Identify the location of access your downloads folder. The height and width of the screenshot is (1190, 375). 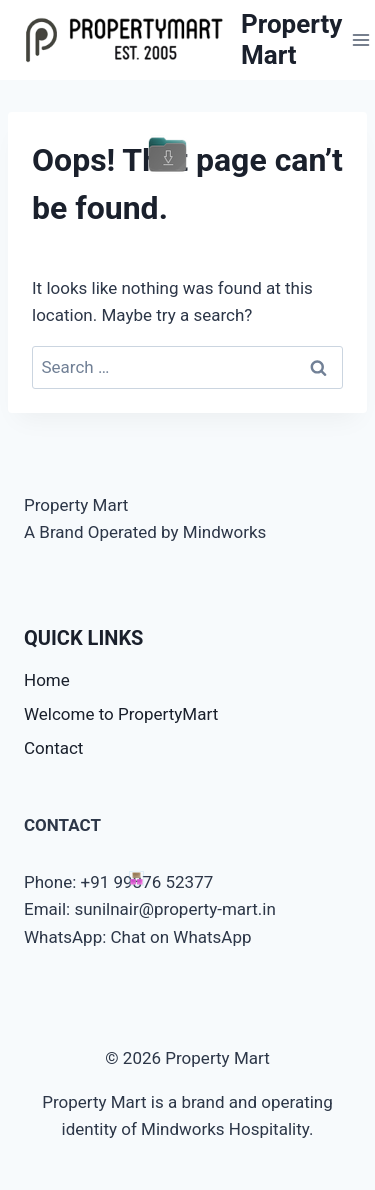
(167, 154).